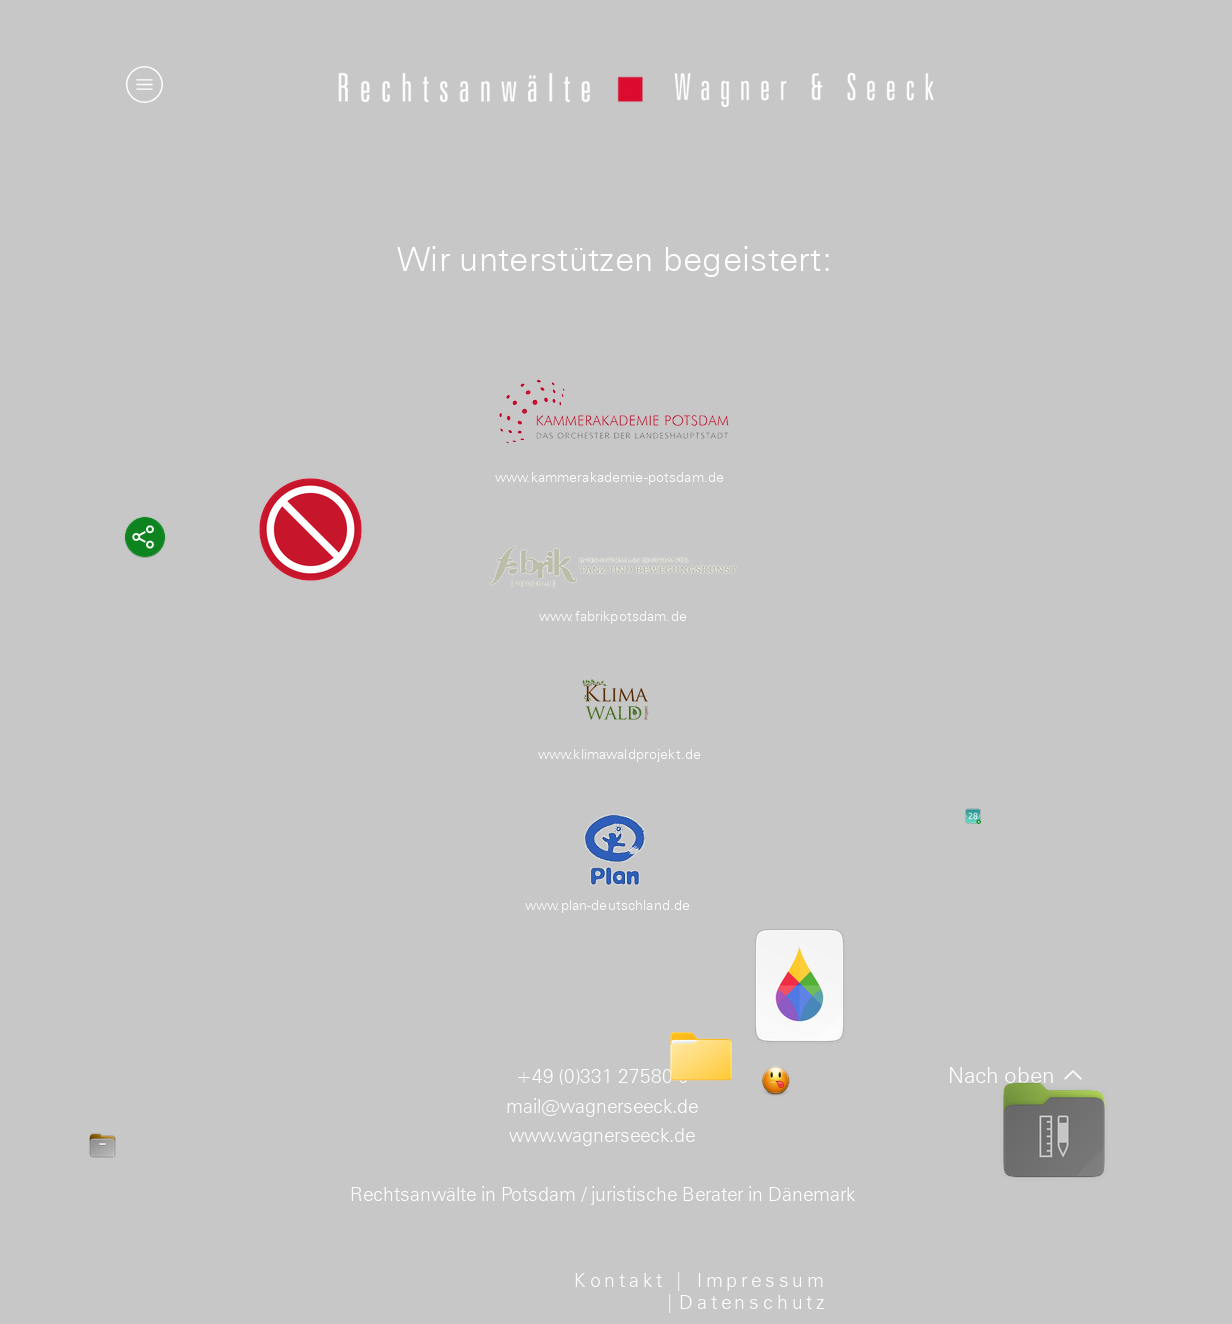 The width and height of the screenshot is (1232, 1324). Describe the element at coordinates (973, 816) in the screenshot. I see `create a new calendar appointment` at that location.